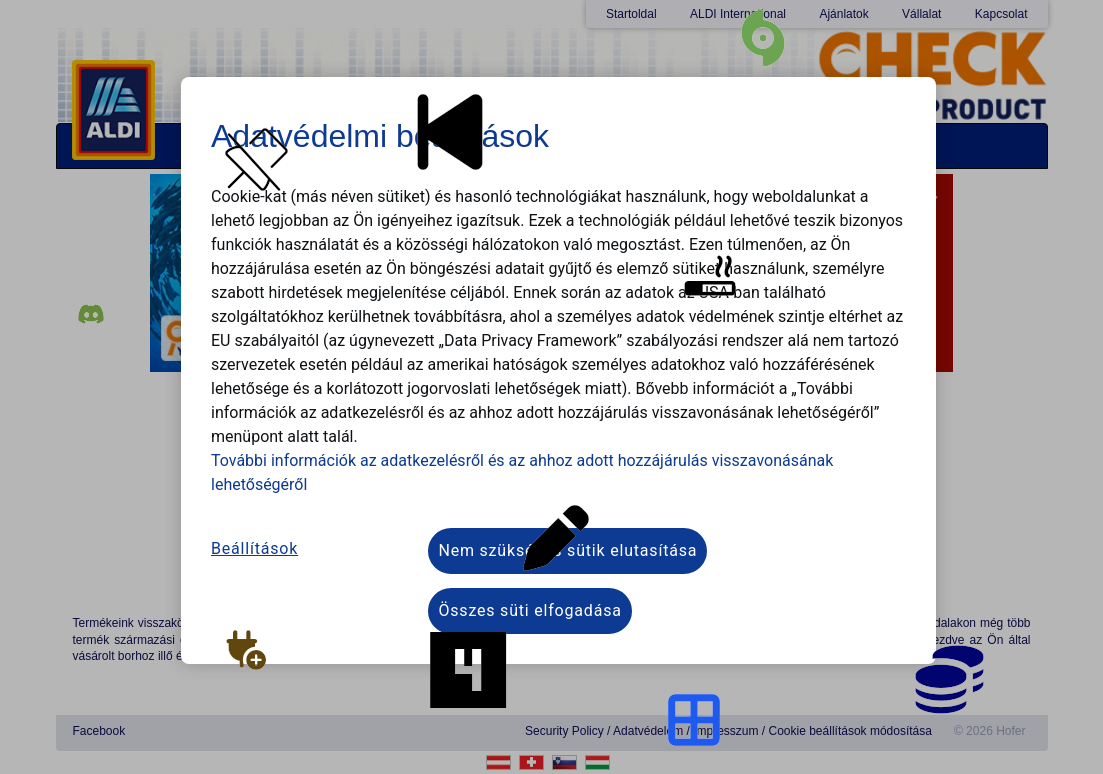 The height and width of the screenshot is (774, 1103). Describe the element at coordinates (244, 650) in the screenshot. I see `add a new power connection or device` at that location.